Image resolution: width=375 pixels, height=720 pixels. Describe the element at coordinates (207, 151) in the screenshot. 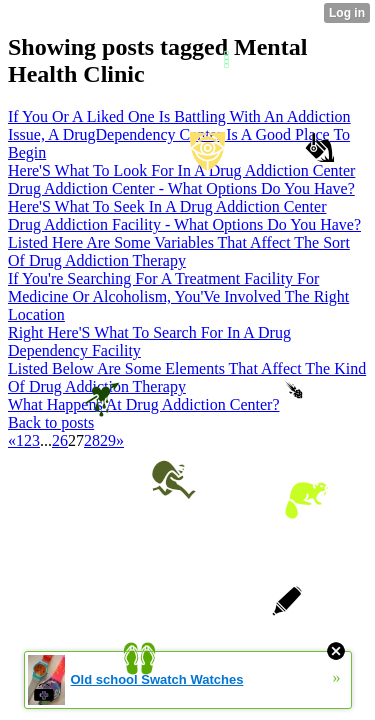

I see `enable privacy protection mode` at that location.